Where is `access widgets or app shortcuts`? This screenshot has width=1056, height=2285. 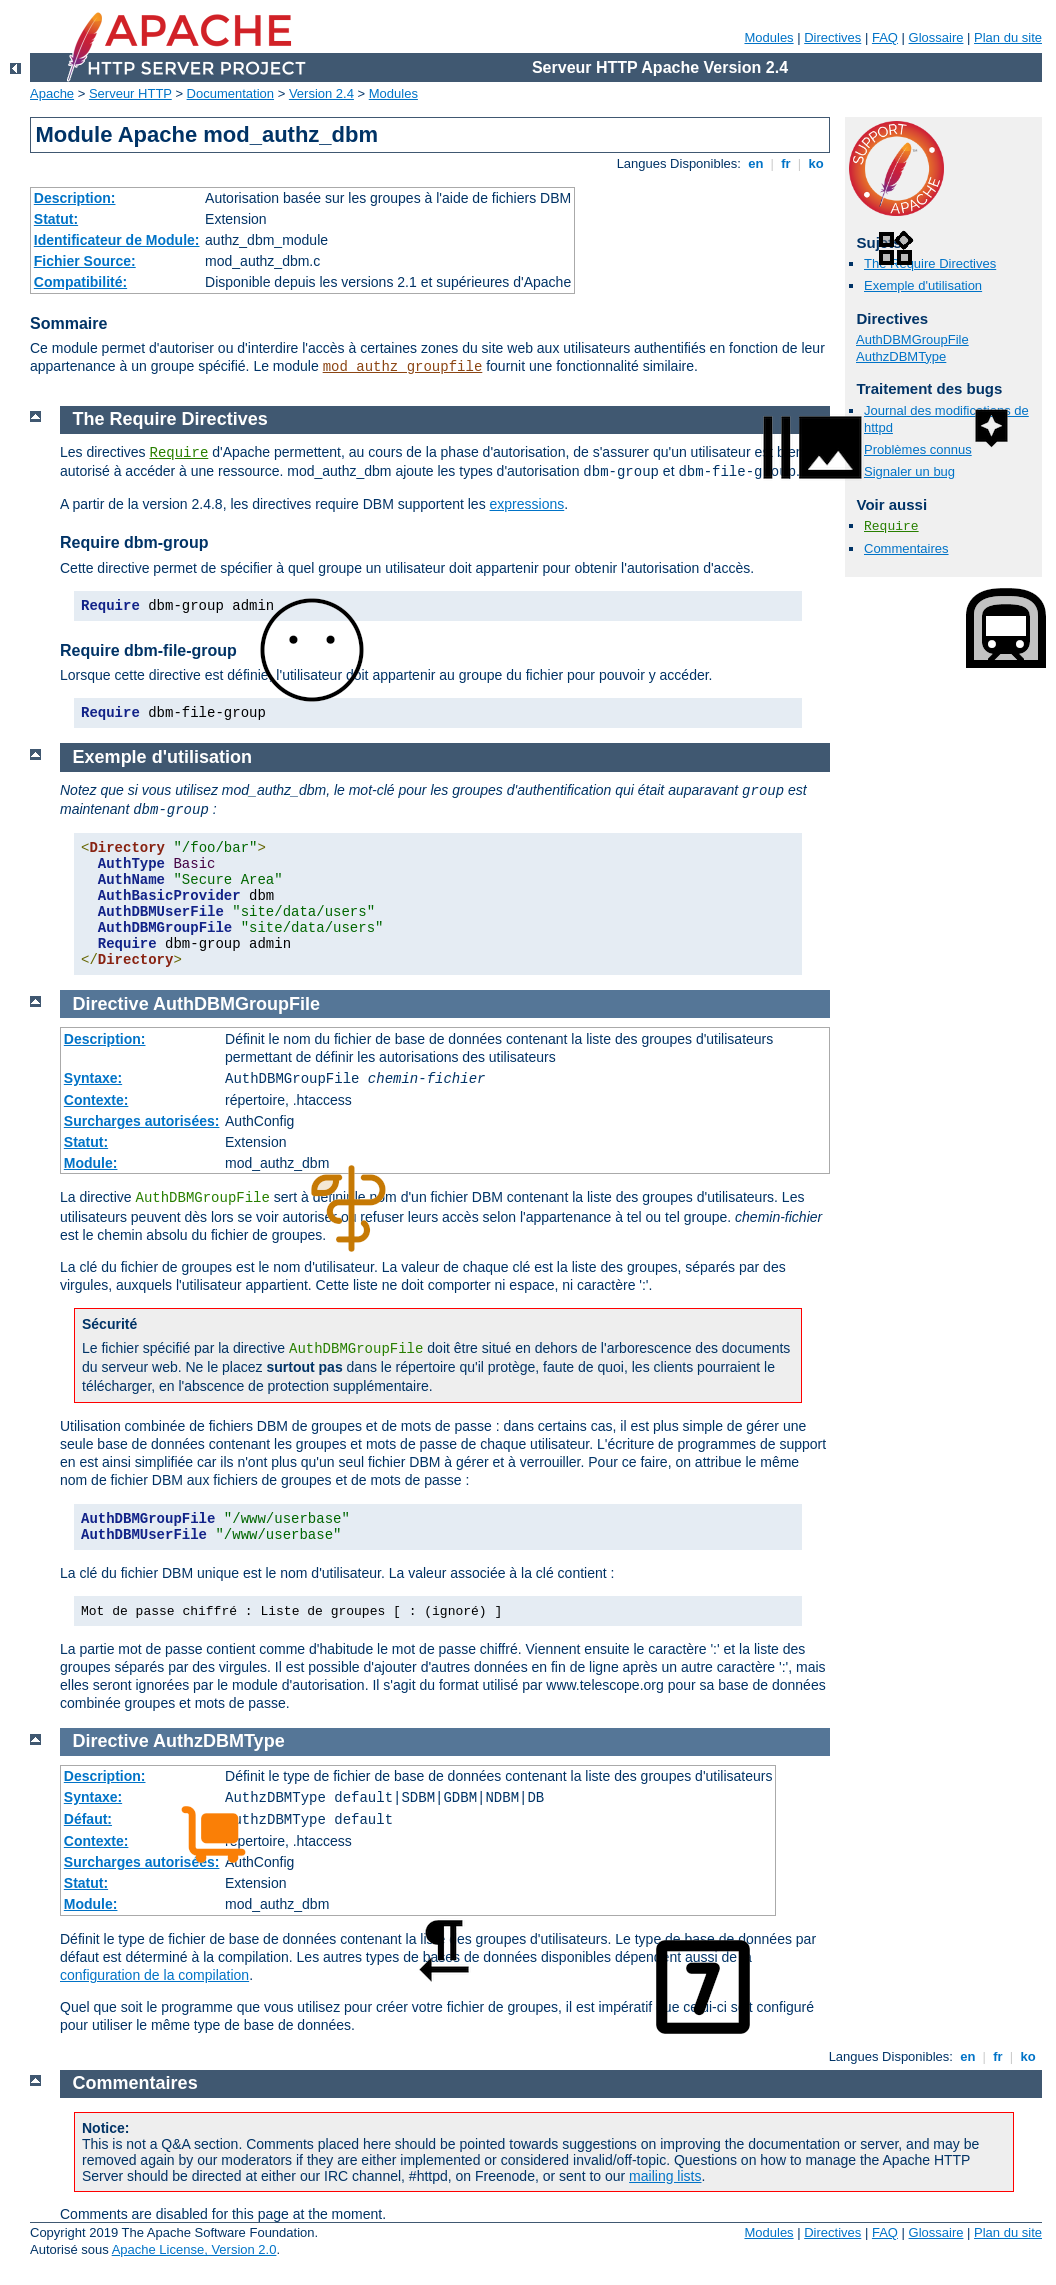
access widgets or app shortcuts is located at coordinates (895, 248).